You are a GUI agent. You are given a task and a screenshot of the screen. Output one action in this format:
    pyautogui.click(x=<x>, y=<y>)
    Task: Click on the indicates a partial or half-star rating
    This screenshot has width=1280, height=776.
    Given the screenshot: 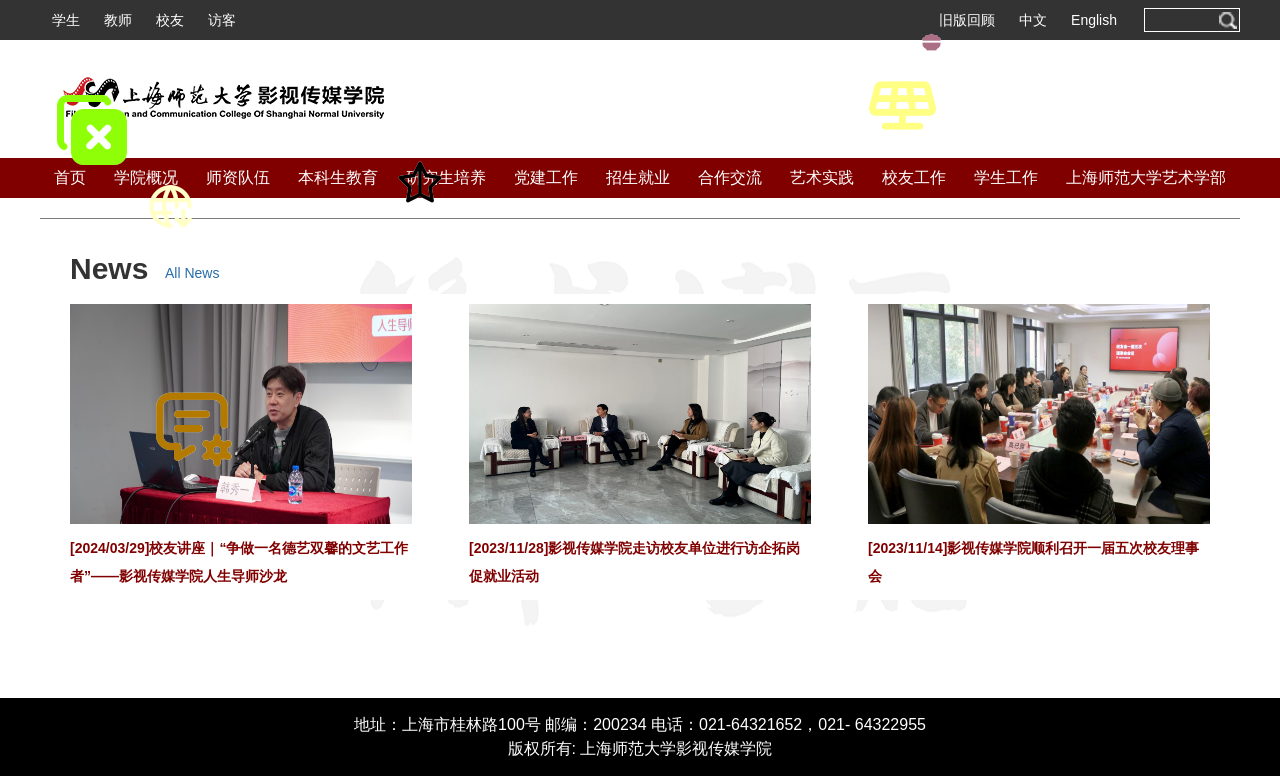 What is the action you would take?
    pyautogui.click(x=420, y=184)
    